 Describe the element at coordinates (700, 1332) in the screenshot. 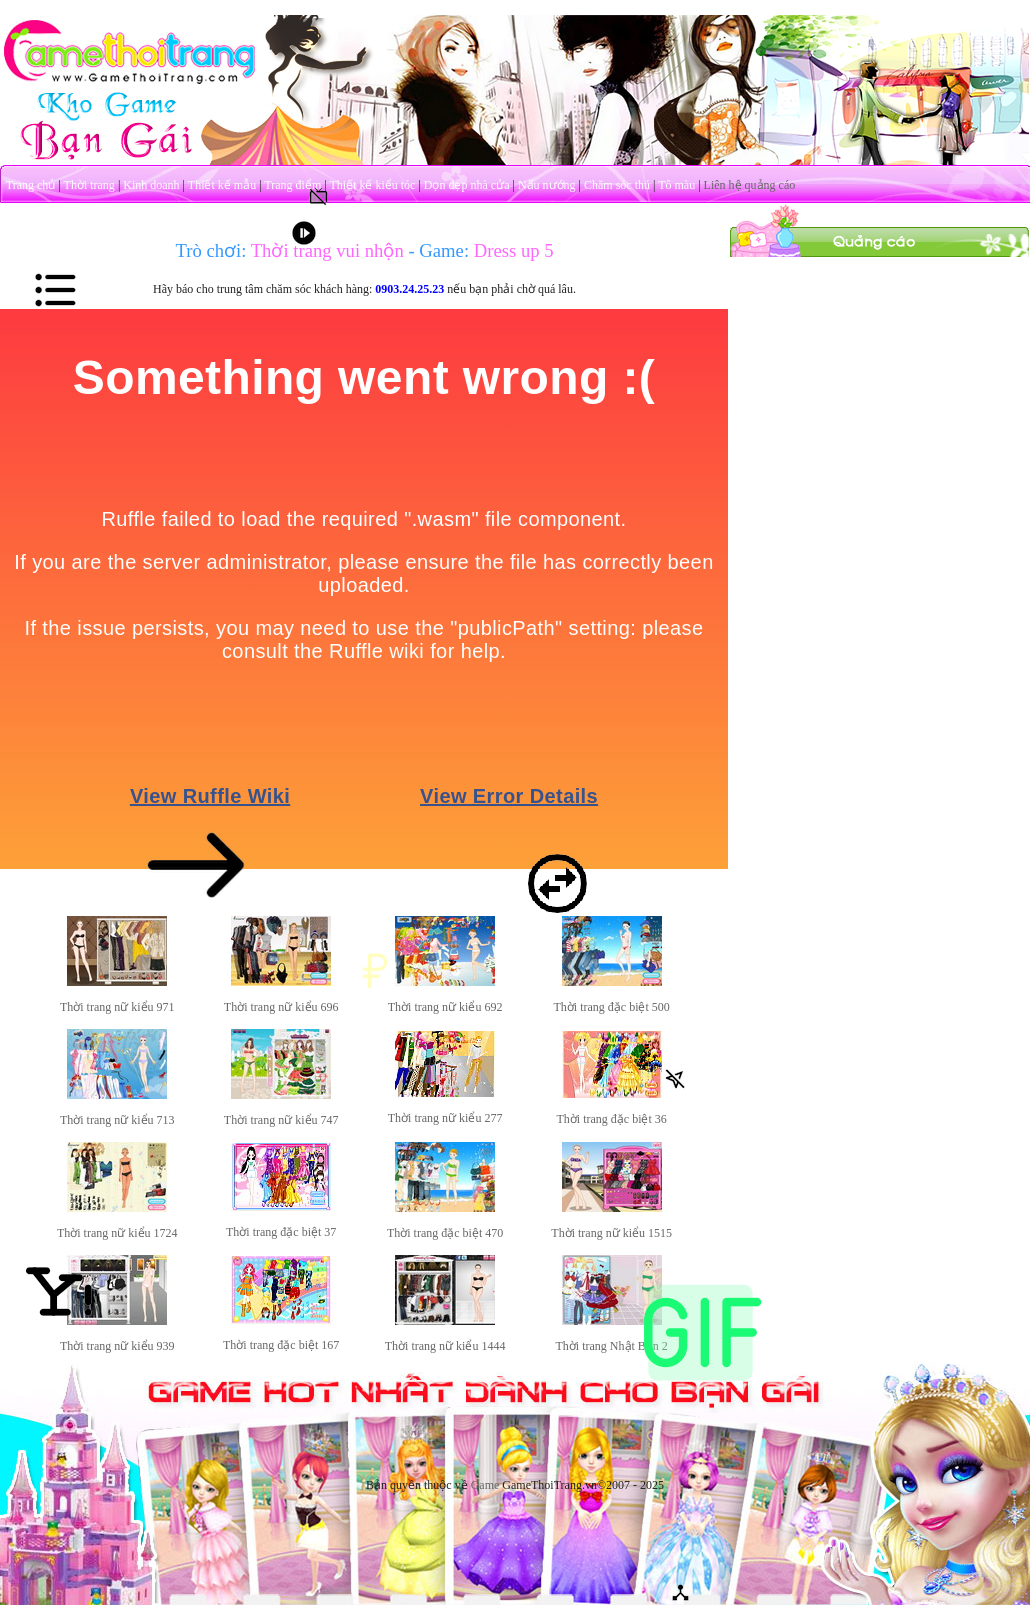

I see `insert a gif into your message` at that location.